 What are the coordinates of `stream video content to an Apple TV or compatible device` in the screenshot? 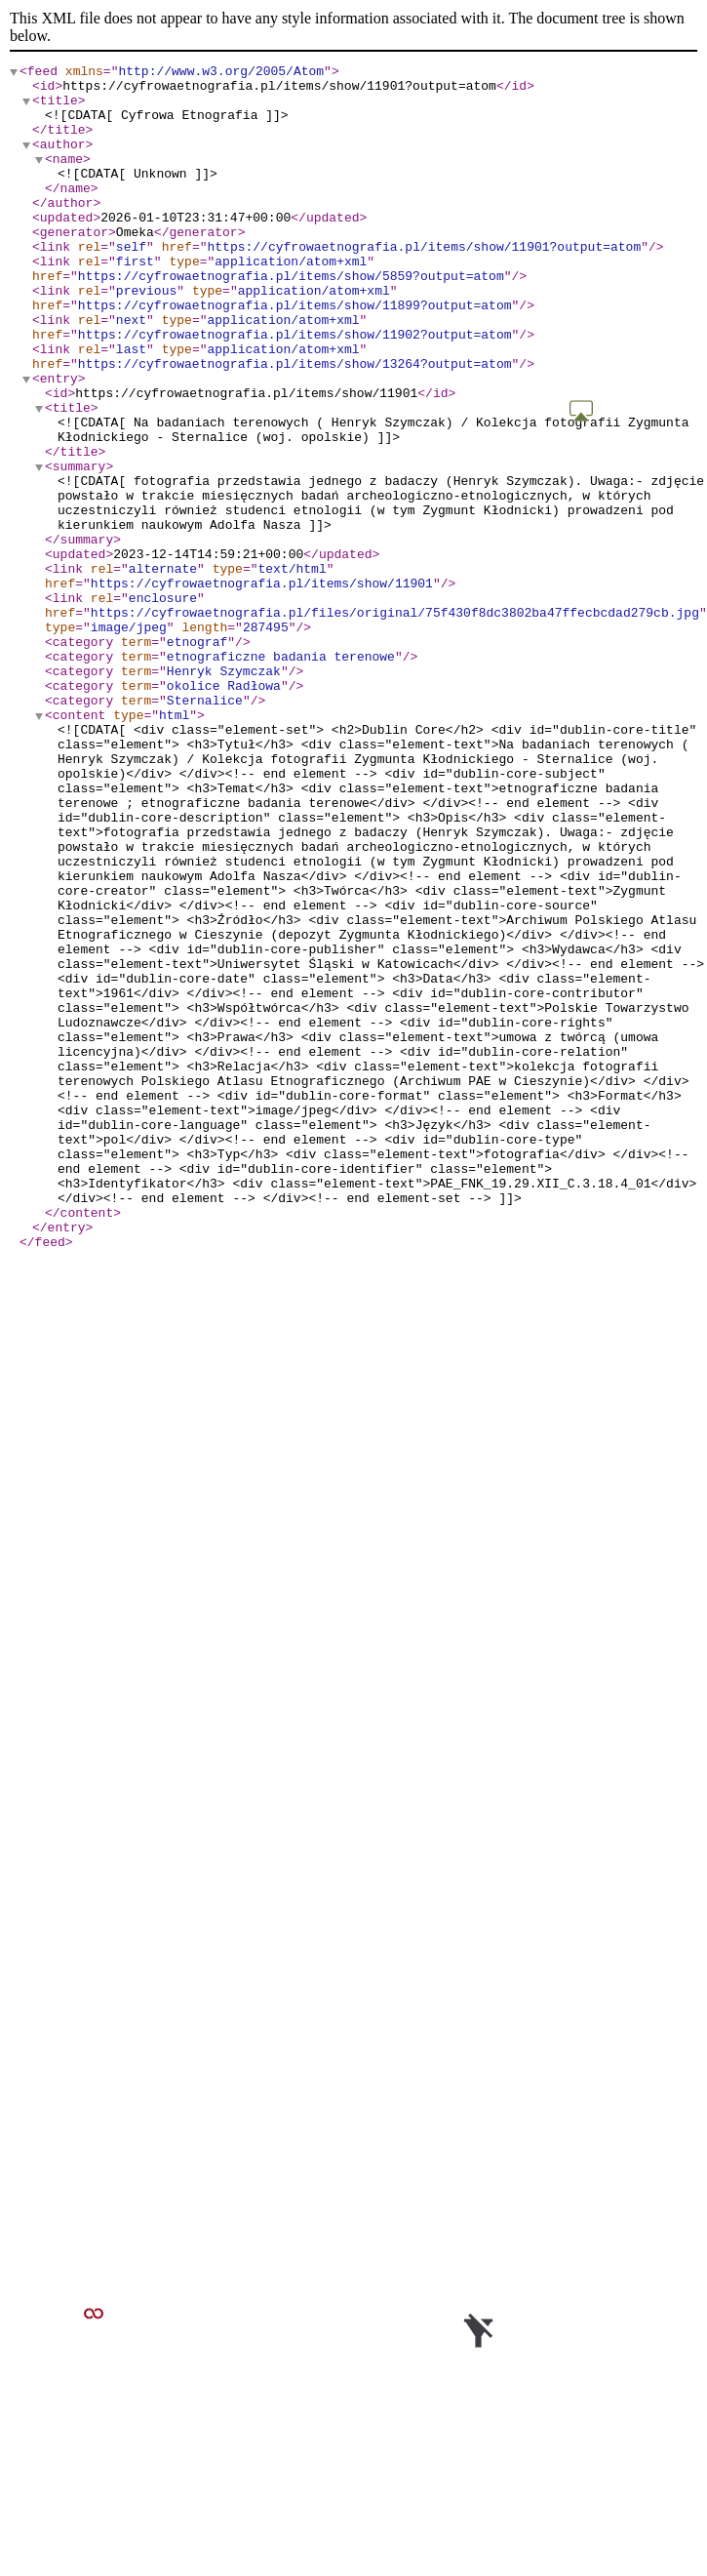 It's located at (581, 411).